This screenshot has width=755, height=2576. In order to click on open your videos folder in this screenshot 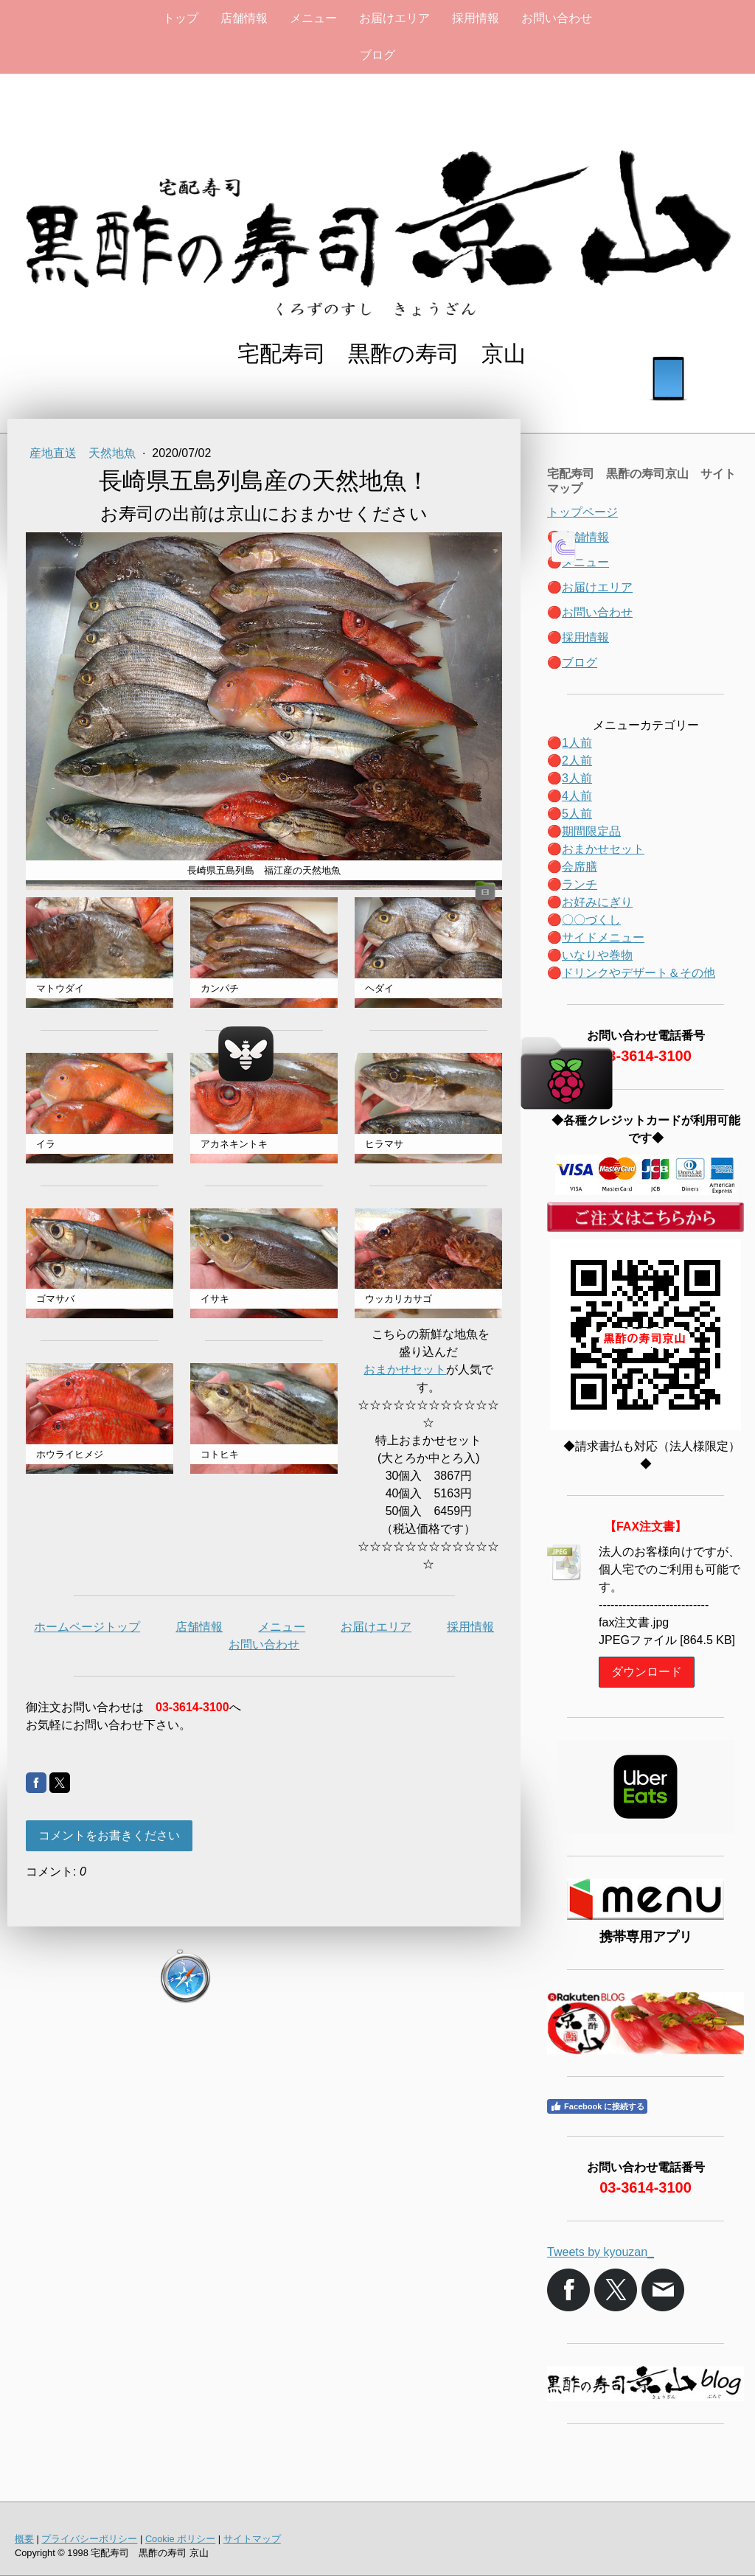, I will do `click(485, 891)`.